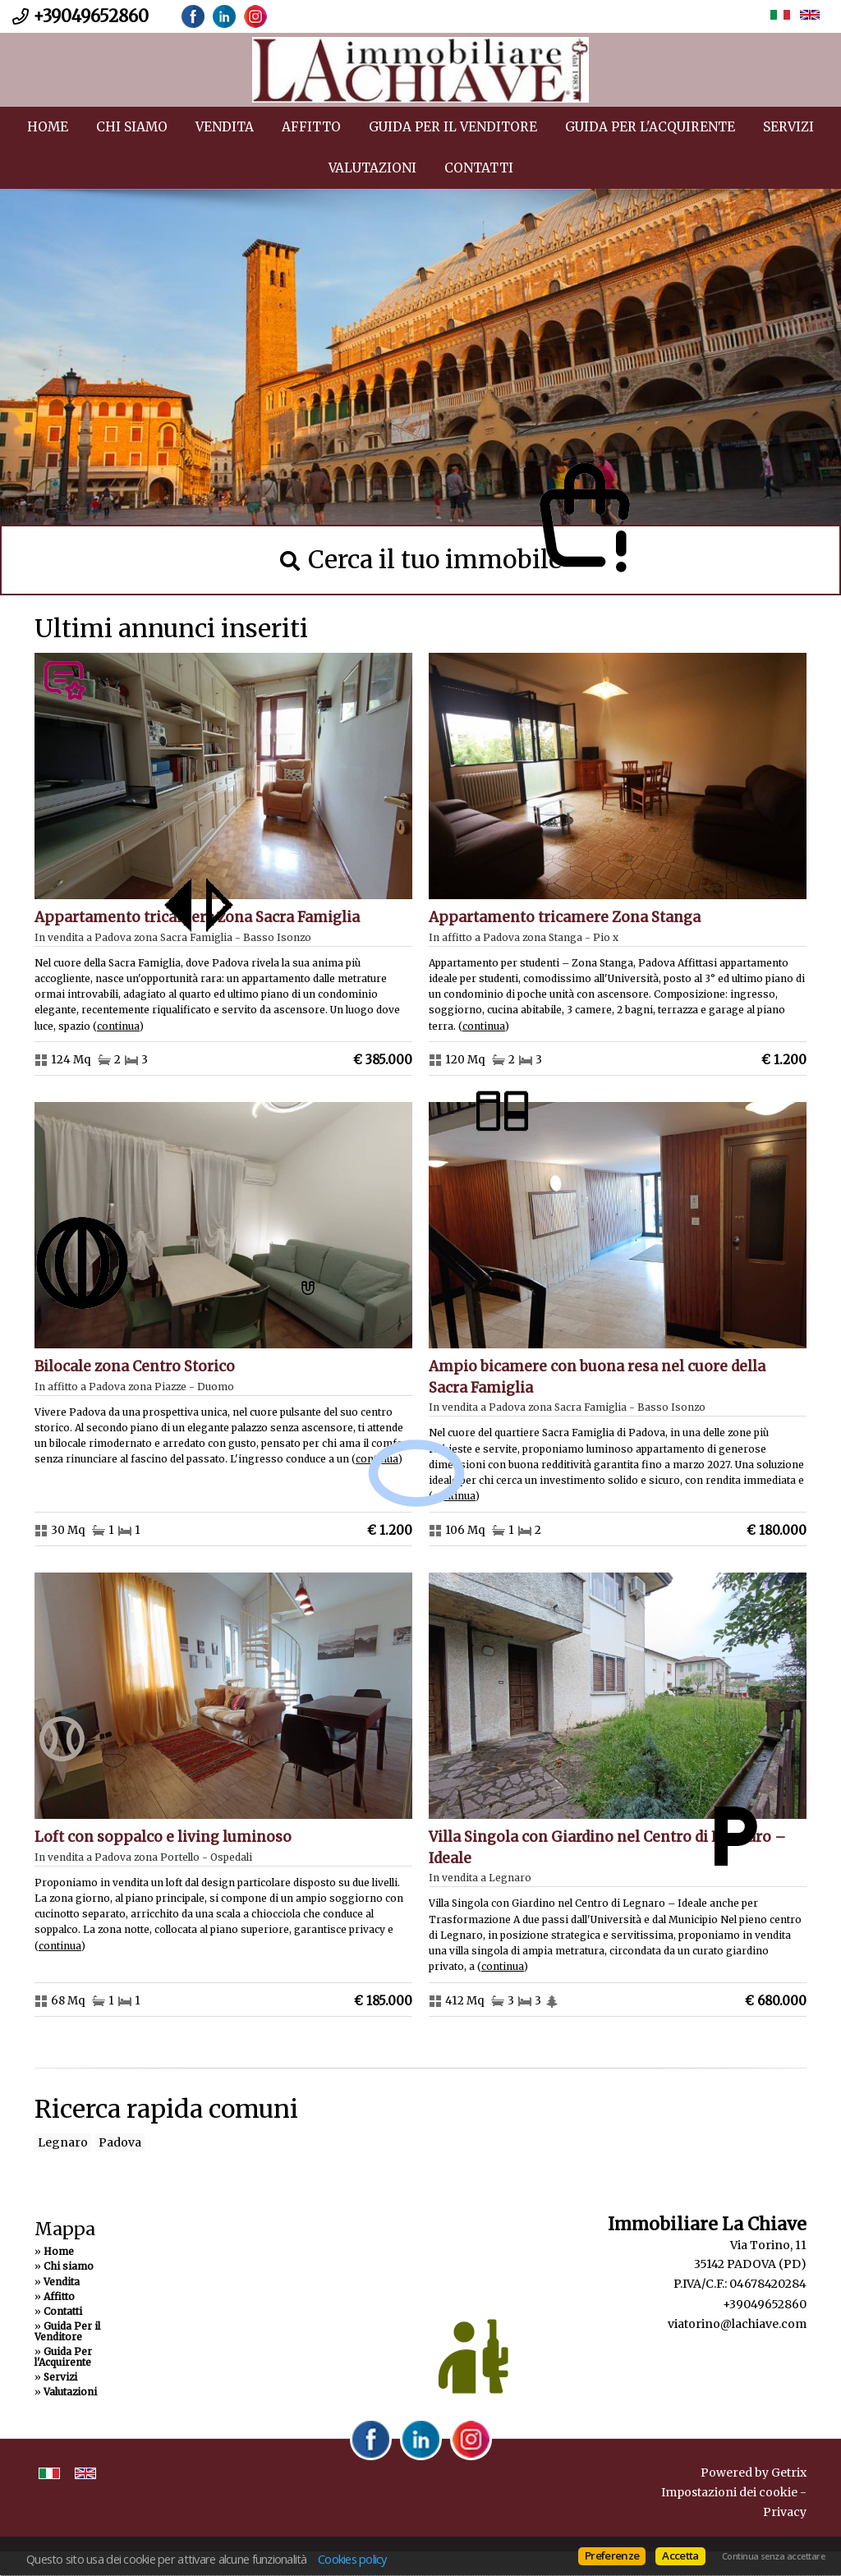 The height and width of the screenshot is (2576, 841). Describe the element at coordinates (734, 1836) in the screenshot. I see `find nearby parking locations` at that location.